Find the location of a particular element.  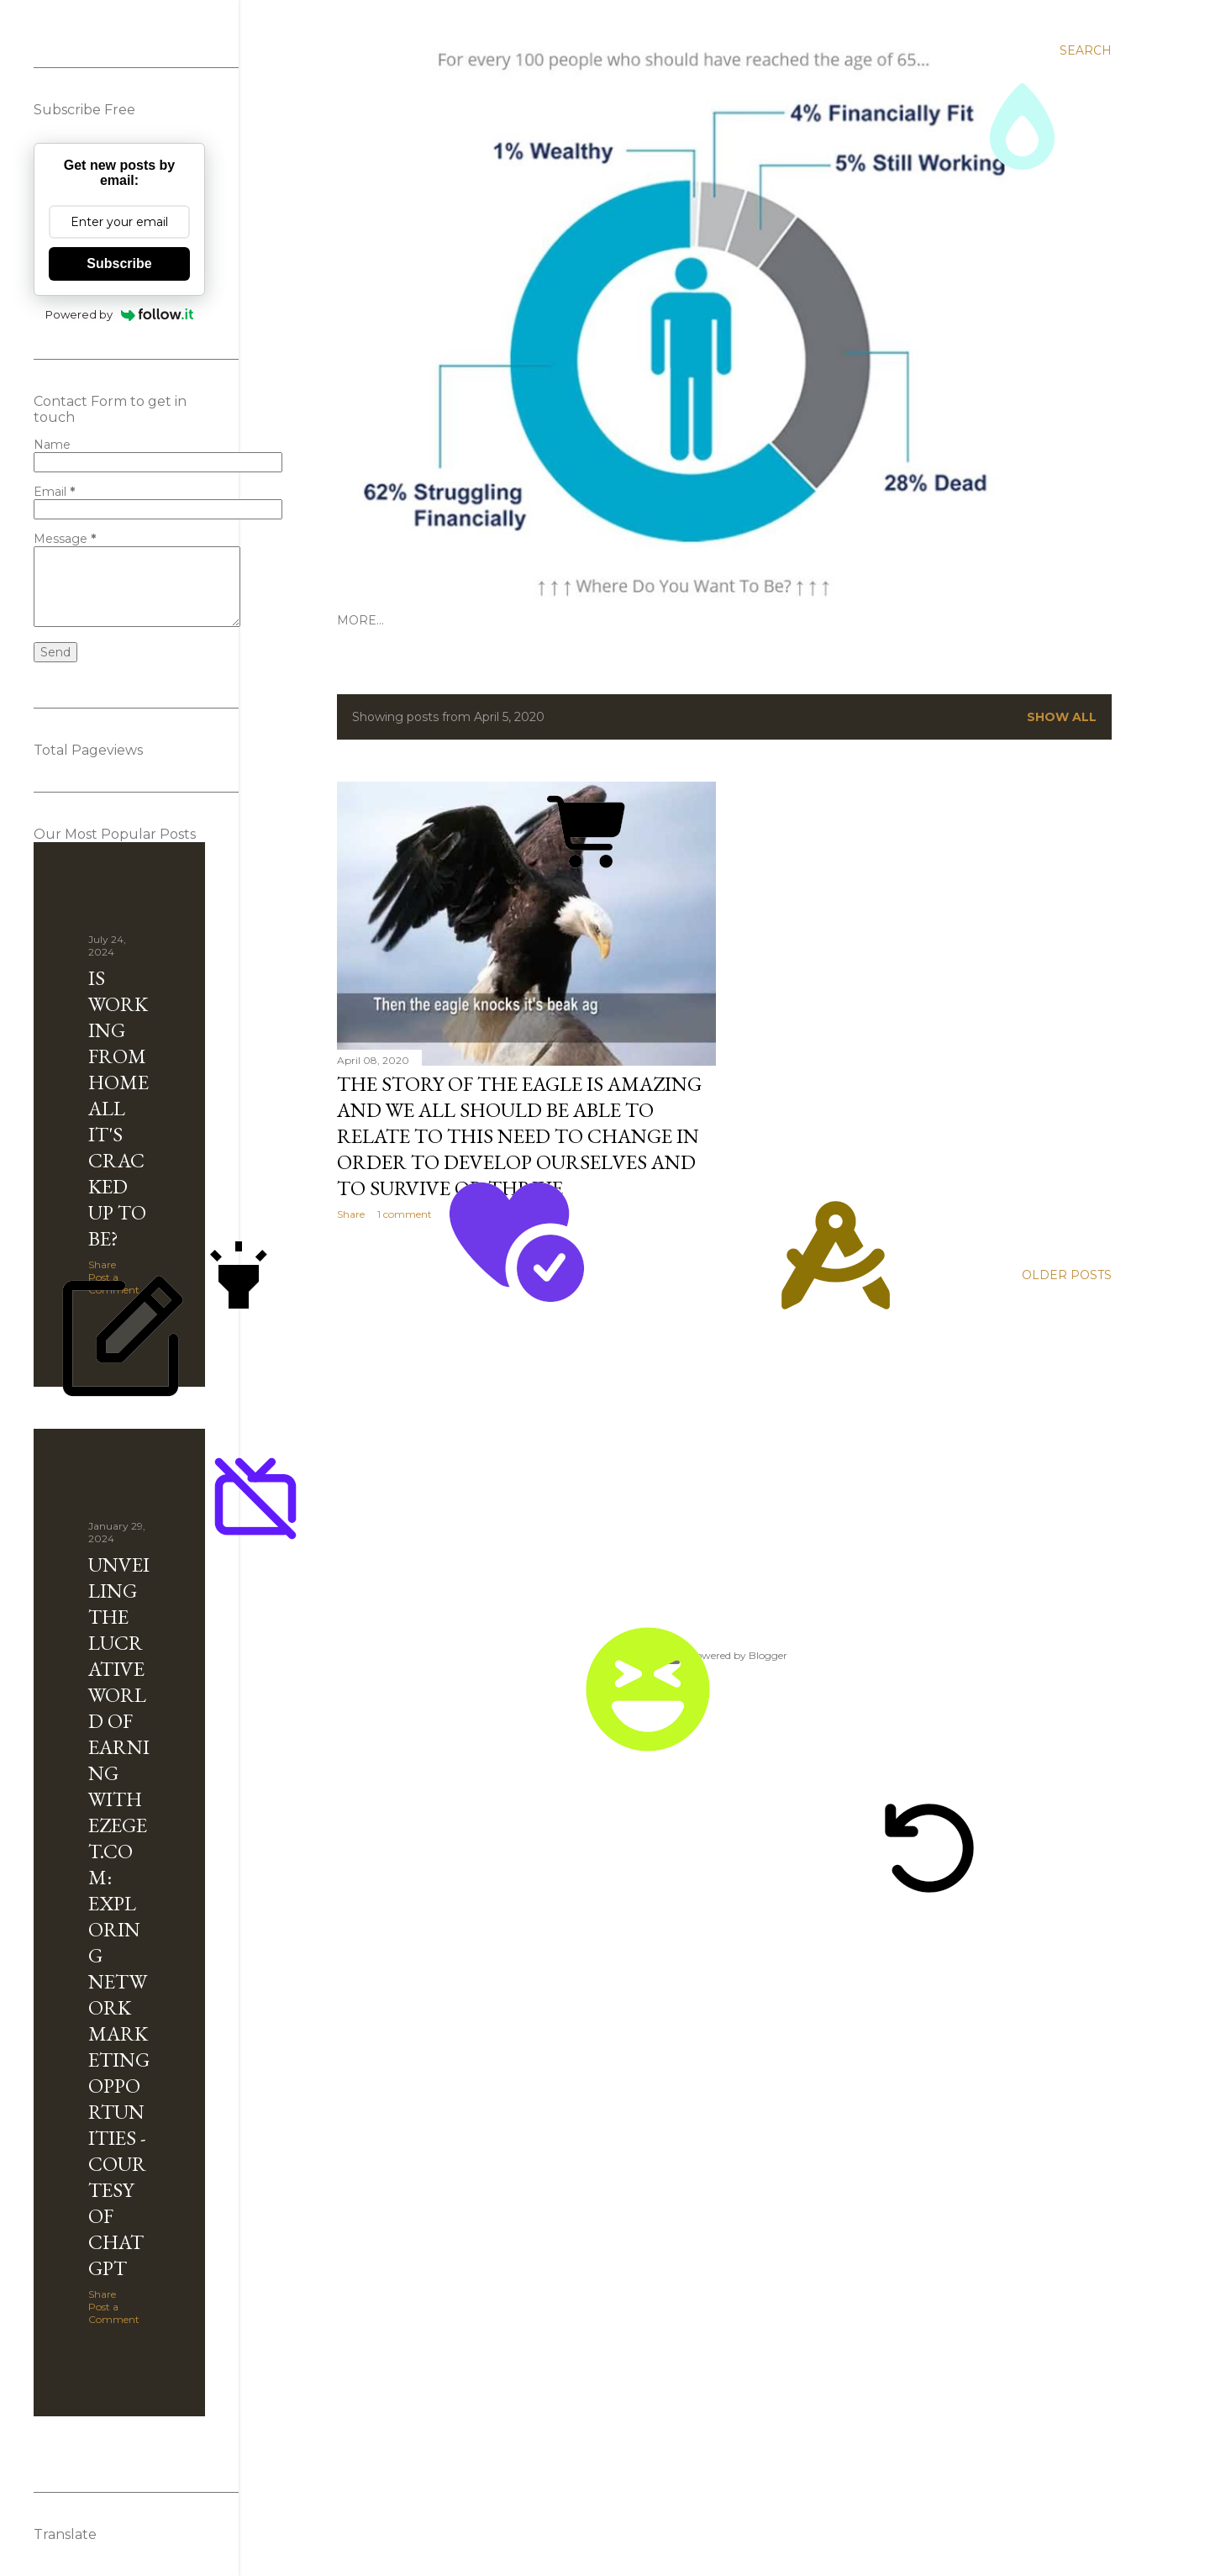

item added to favorites successfully is located at coordinates (517, 1235).